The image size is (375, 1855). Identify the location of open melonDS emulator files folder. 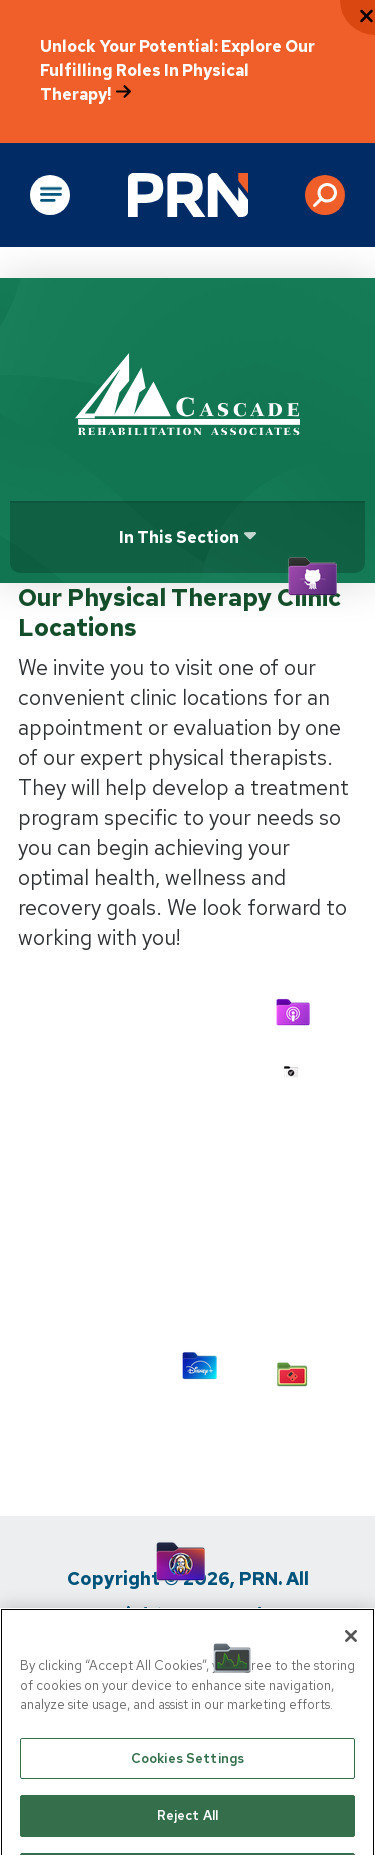
(292, 1375).